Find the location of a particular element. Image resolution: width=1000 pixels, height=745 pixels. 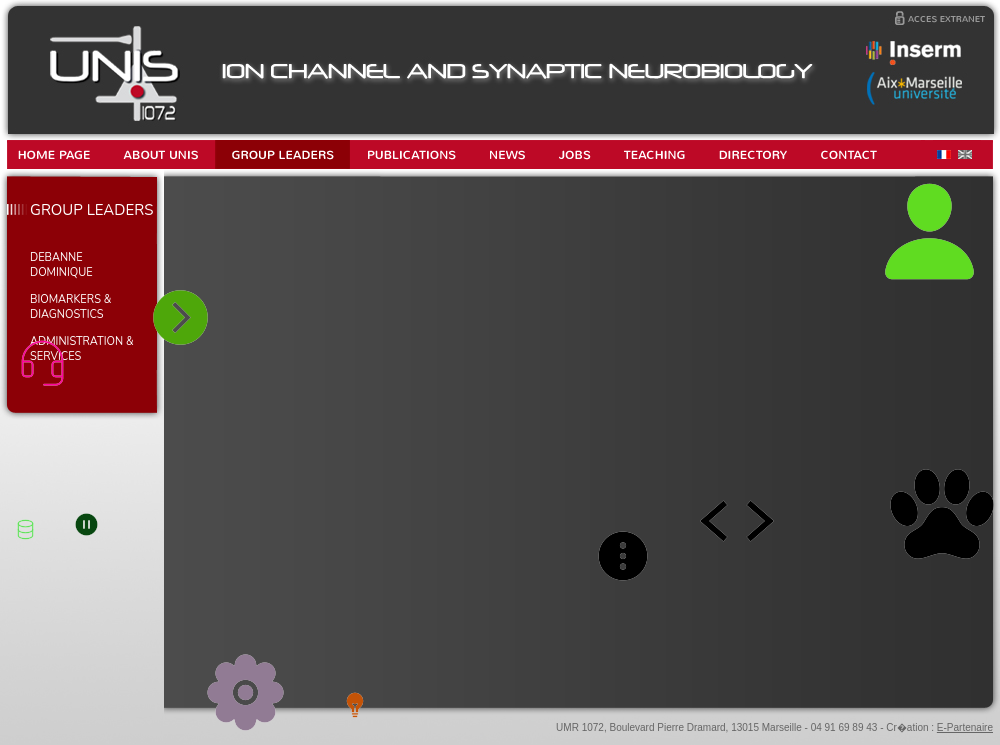

view tips or suggestions is located at coordinates (355, 705).